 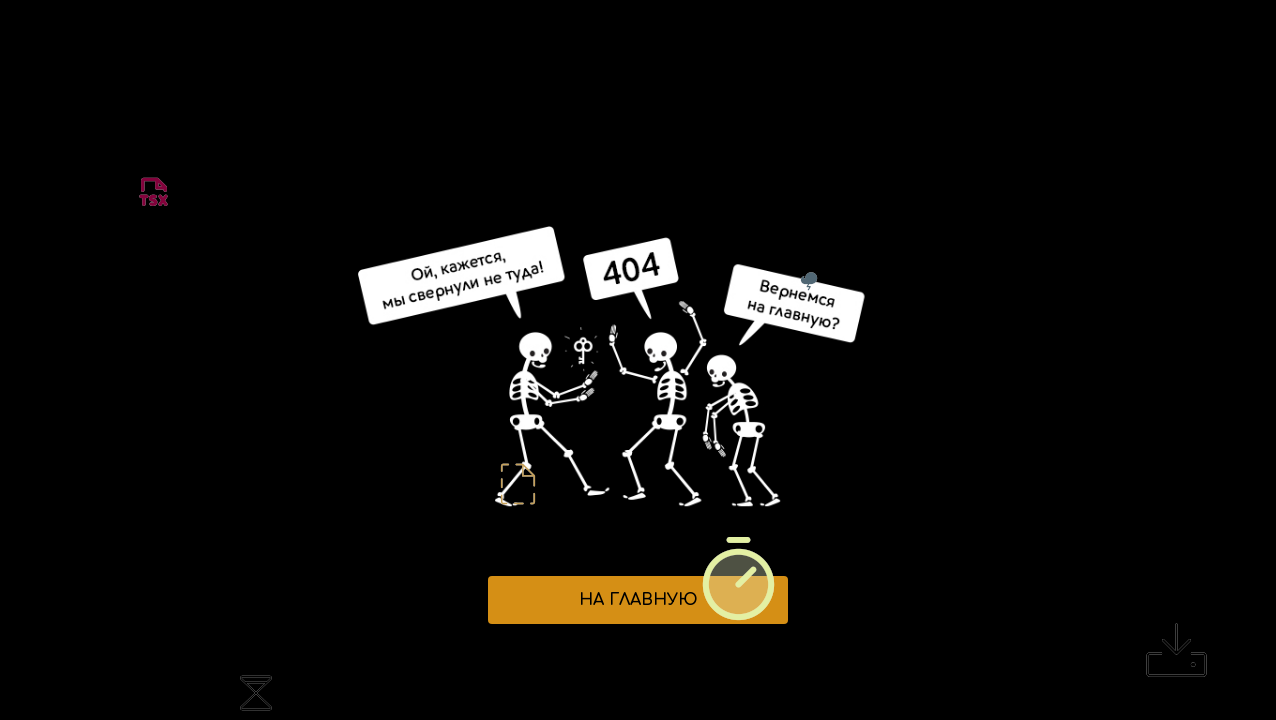 I want to click on indicates a TypeScript React (.tsx) file, so click(x=154, y=193).